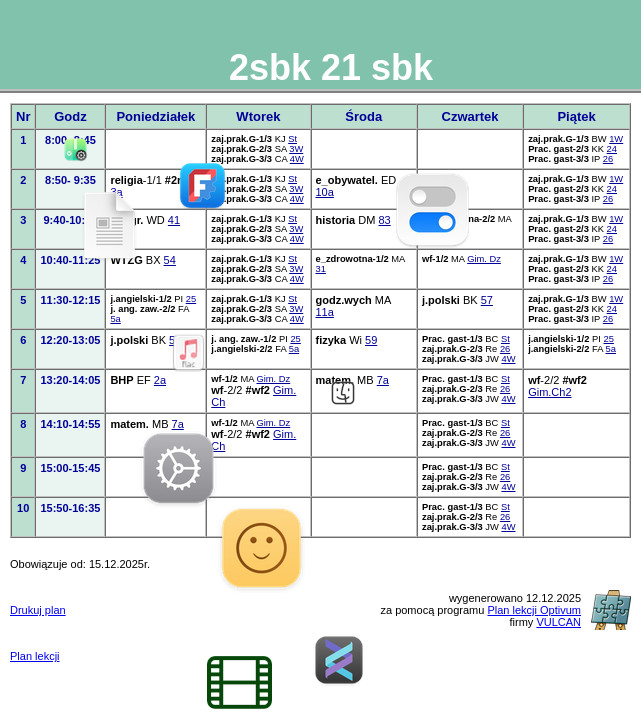 Image resolution: width=641 pixels, height=720 pixels. What do you see at coordinates (178, 469) in the screenshot?
I see `open system preferences` at bounding box center [178, 469].